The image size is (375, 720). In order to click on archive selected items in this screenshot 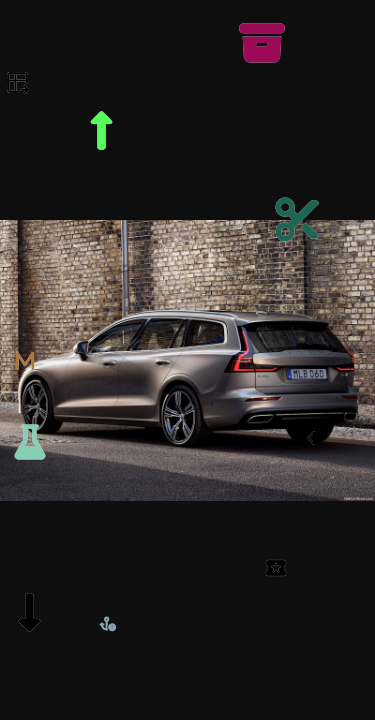, I will do `click(262, 43)`.